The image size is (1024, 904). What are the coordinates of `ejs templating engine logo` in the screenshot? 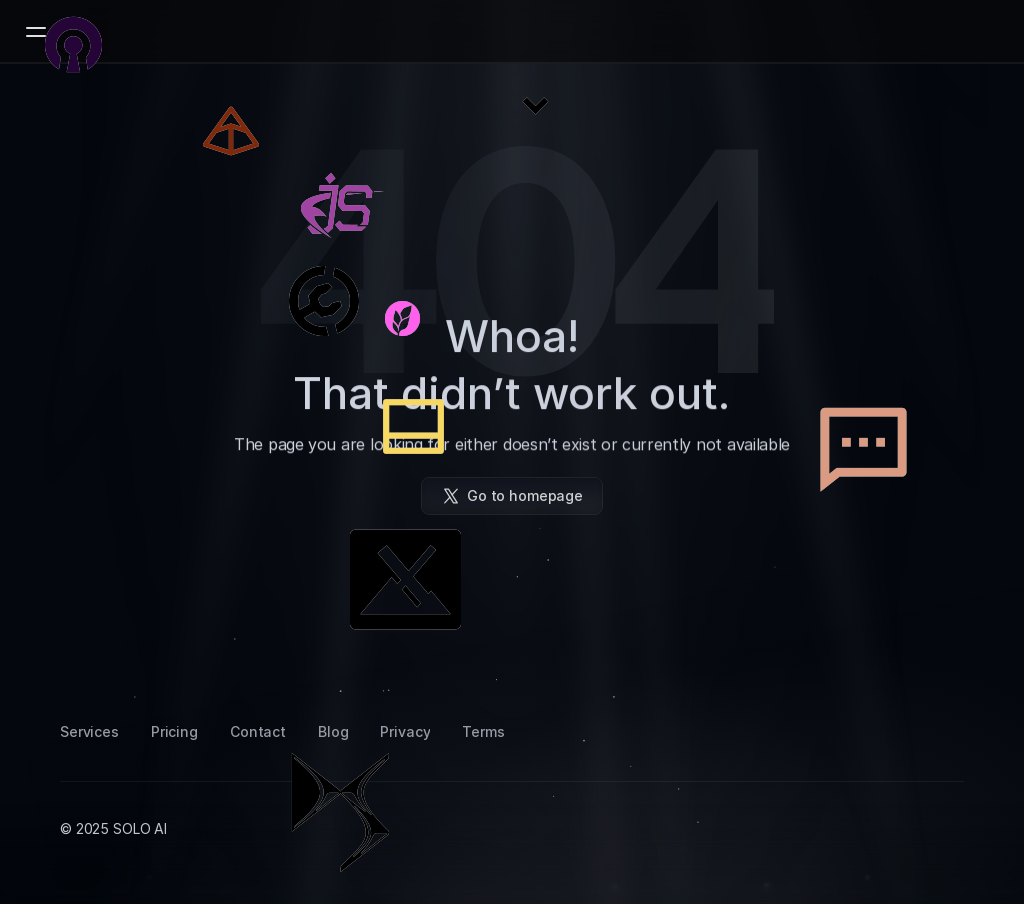 It's located at (342, 205).